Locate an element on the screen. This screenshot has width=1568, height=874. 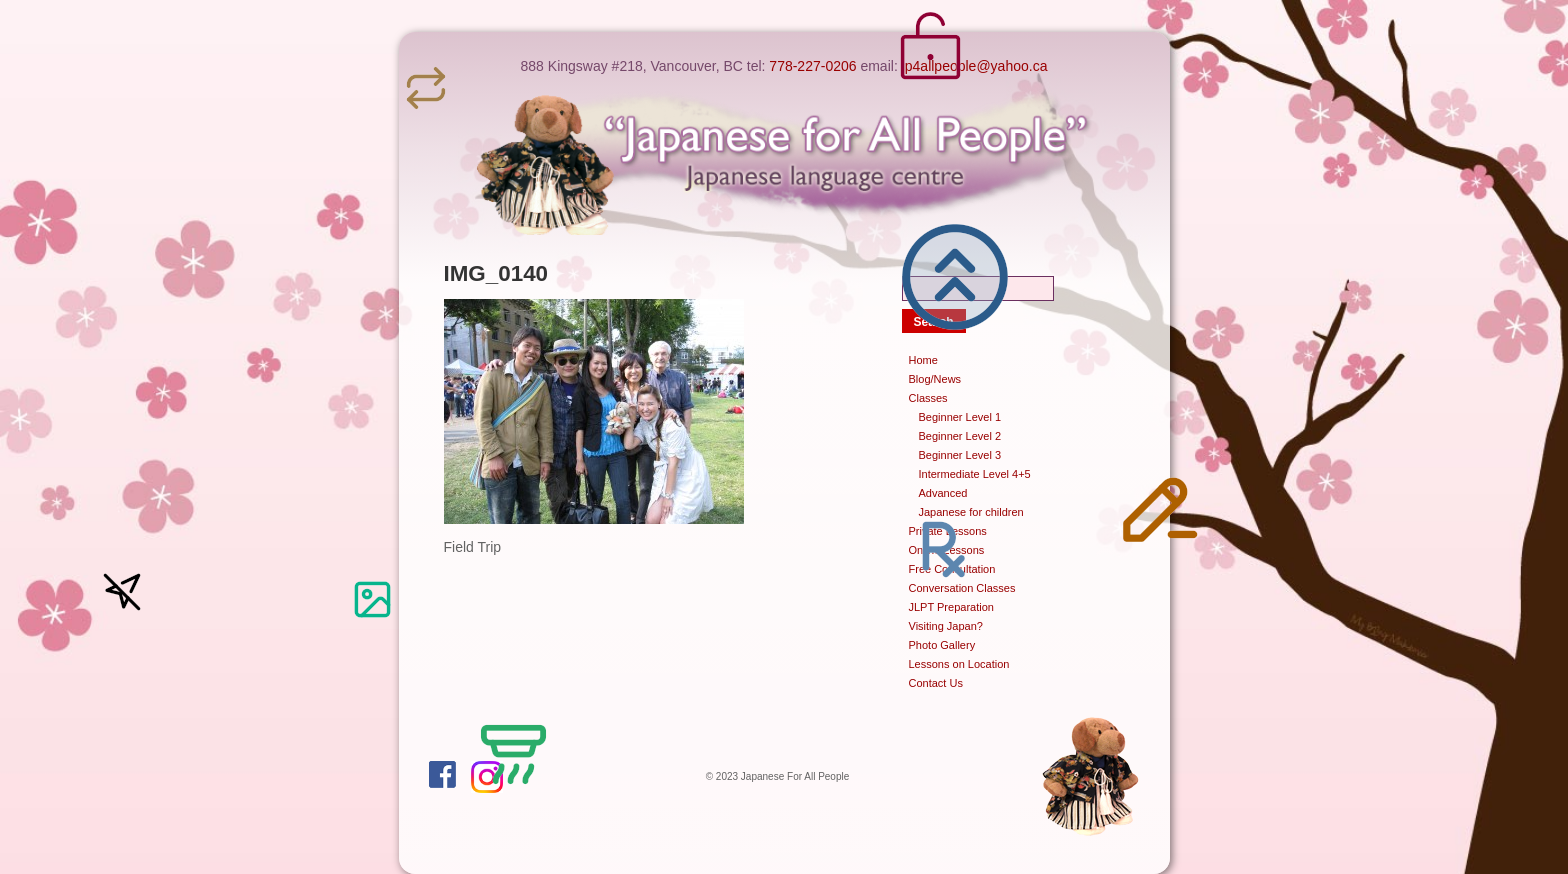
view or open an image file is located at coordinates (372, 599).